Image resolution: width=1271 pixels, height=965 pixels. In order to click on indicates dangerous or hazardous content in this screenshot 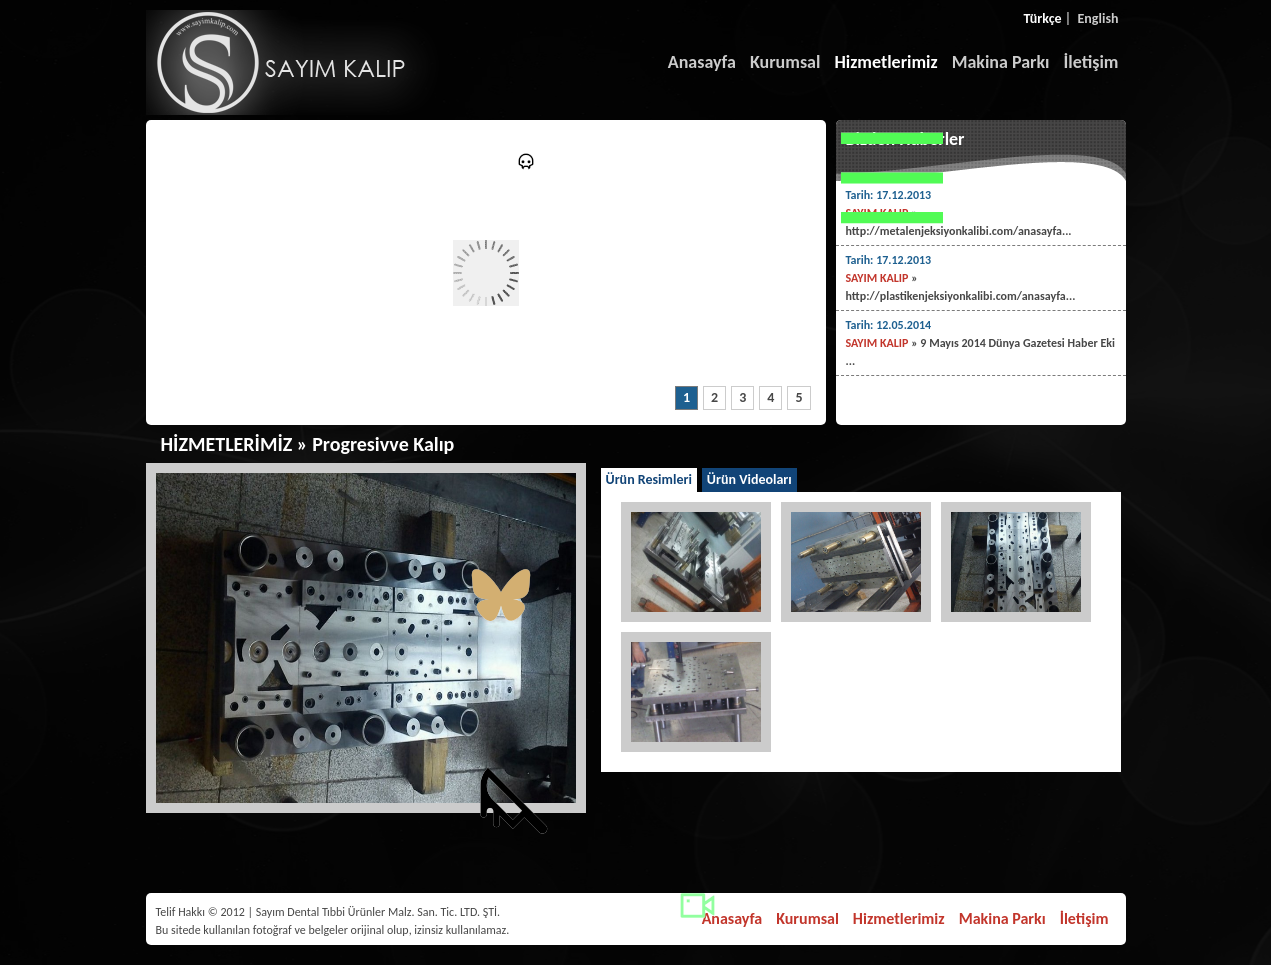, I will do `click(526, 161)`.